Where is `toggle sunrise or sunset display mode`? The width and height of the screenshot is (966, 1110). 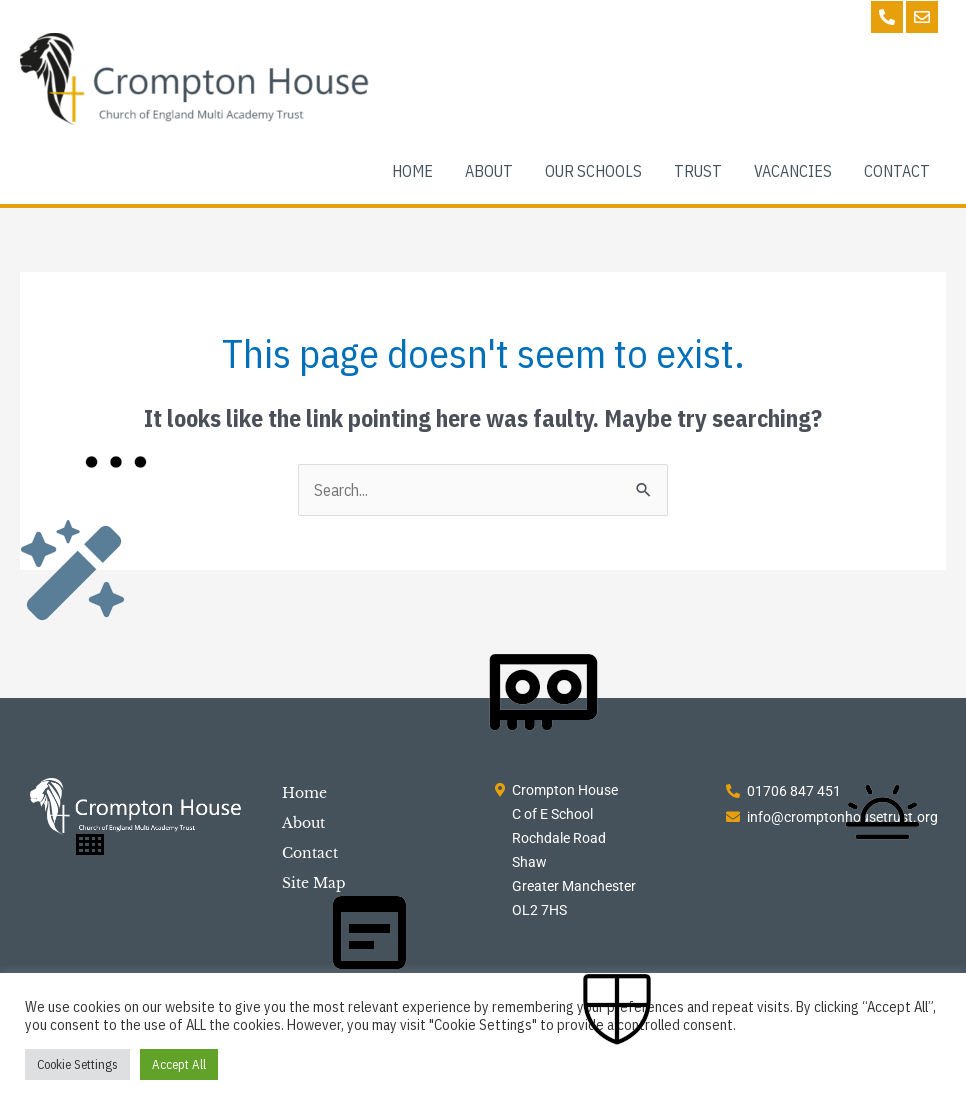
toggle sunrise or sunset display mode is located at coordinates (882, 814).